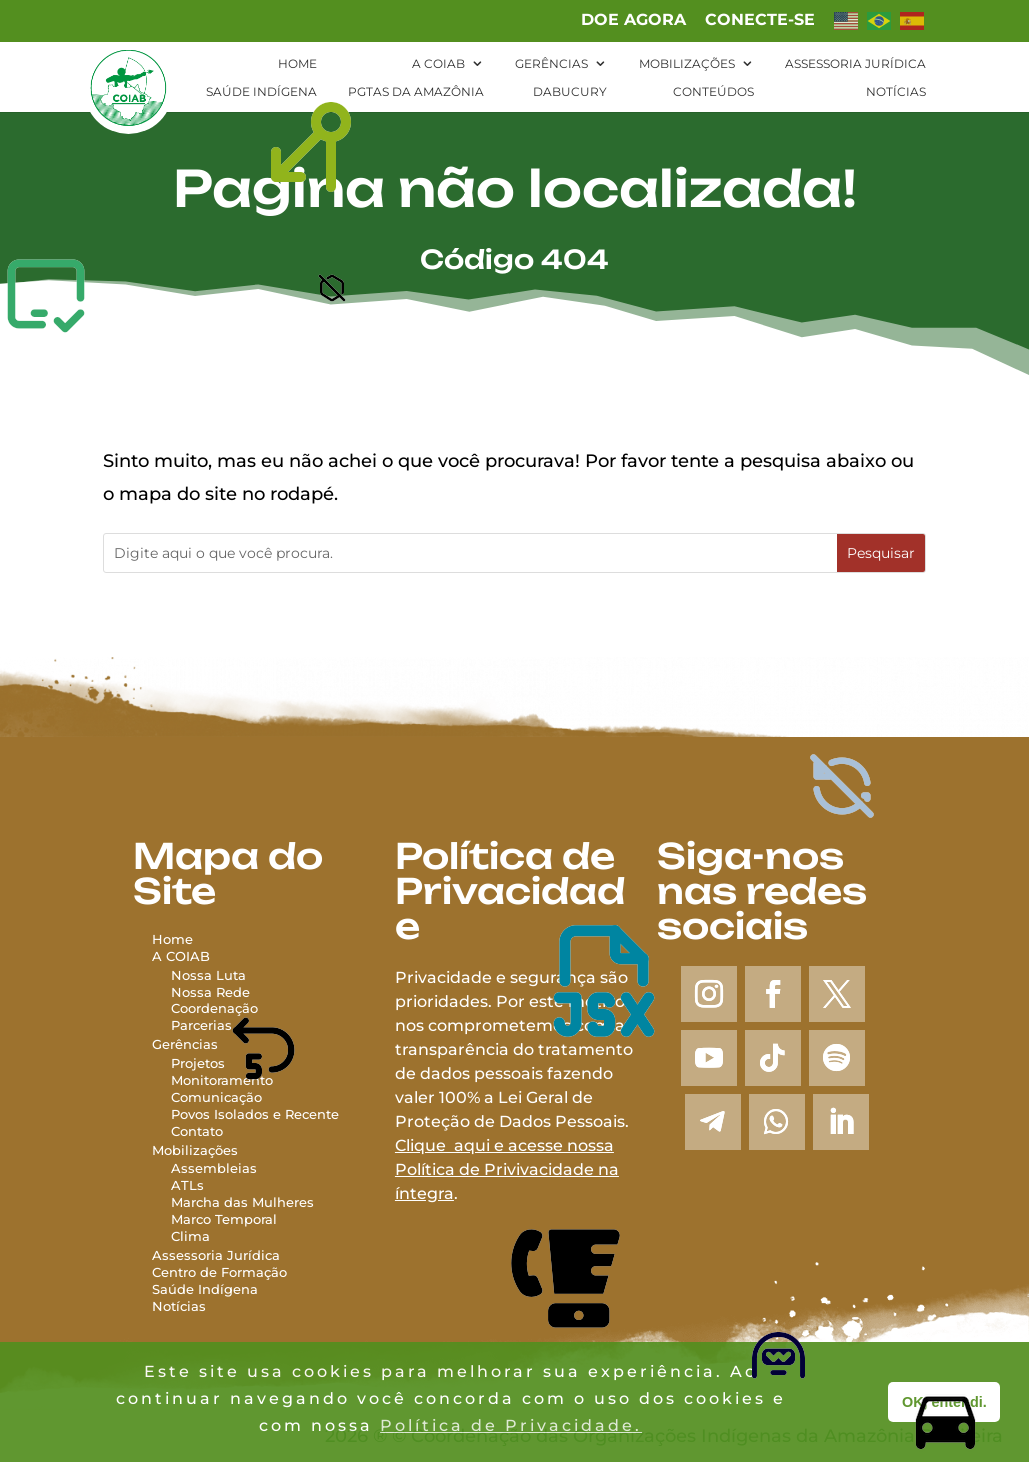 The height and width of the screenshot is (1462, 1029). I want to click on take the first left exit at the roundabout, so click(311, 147).